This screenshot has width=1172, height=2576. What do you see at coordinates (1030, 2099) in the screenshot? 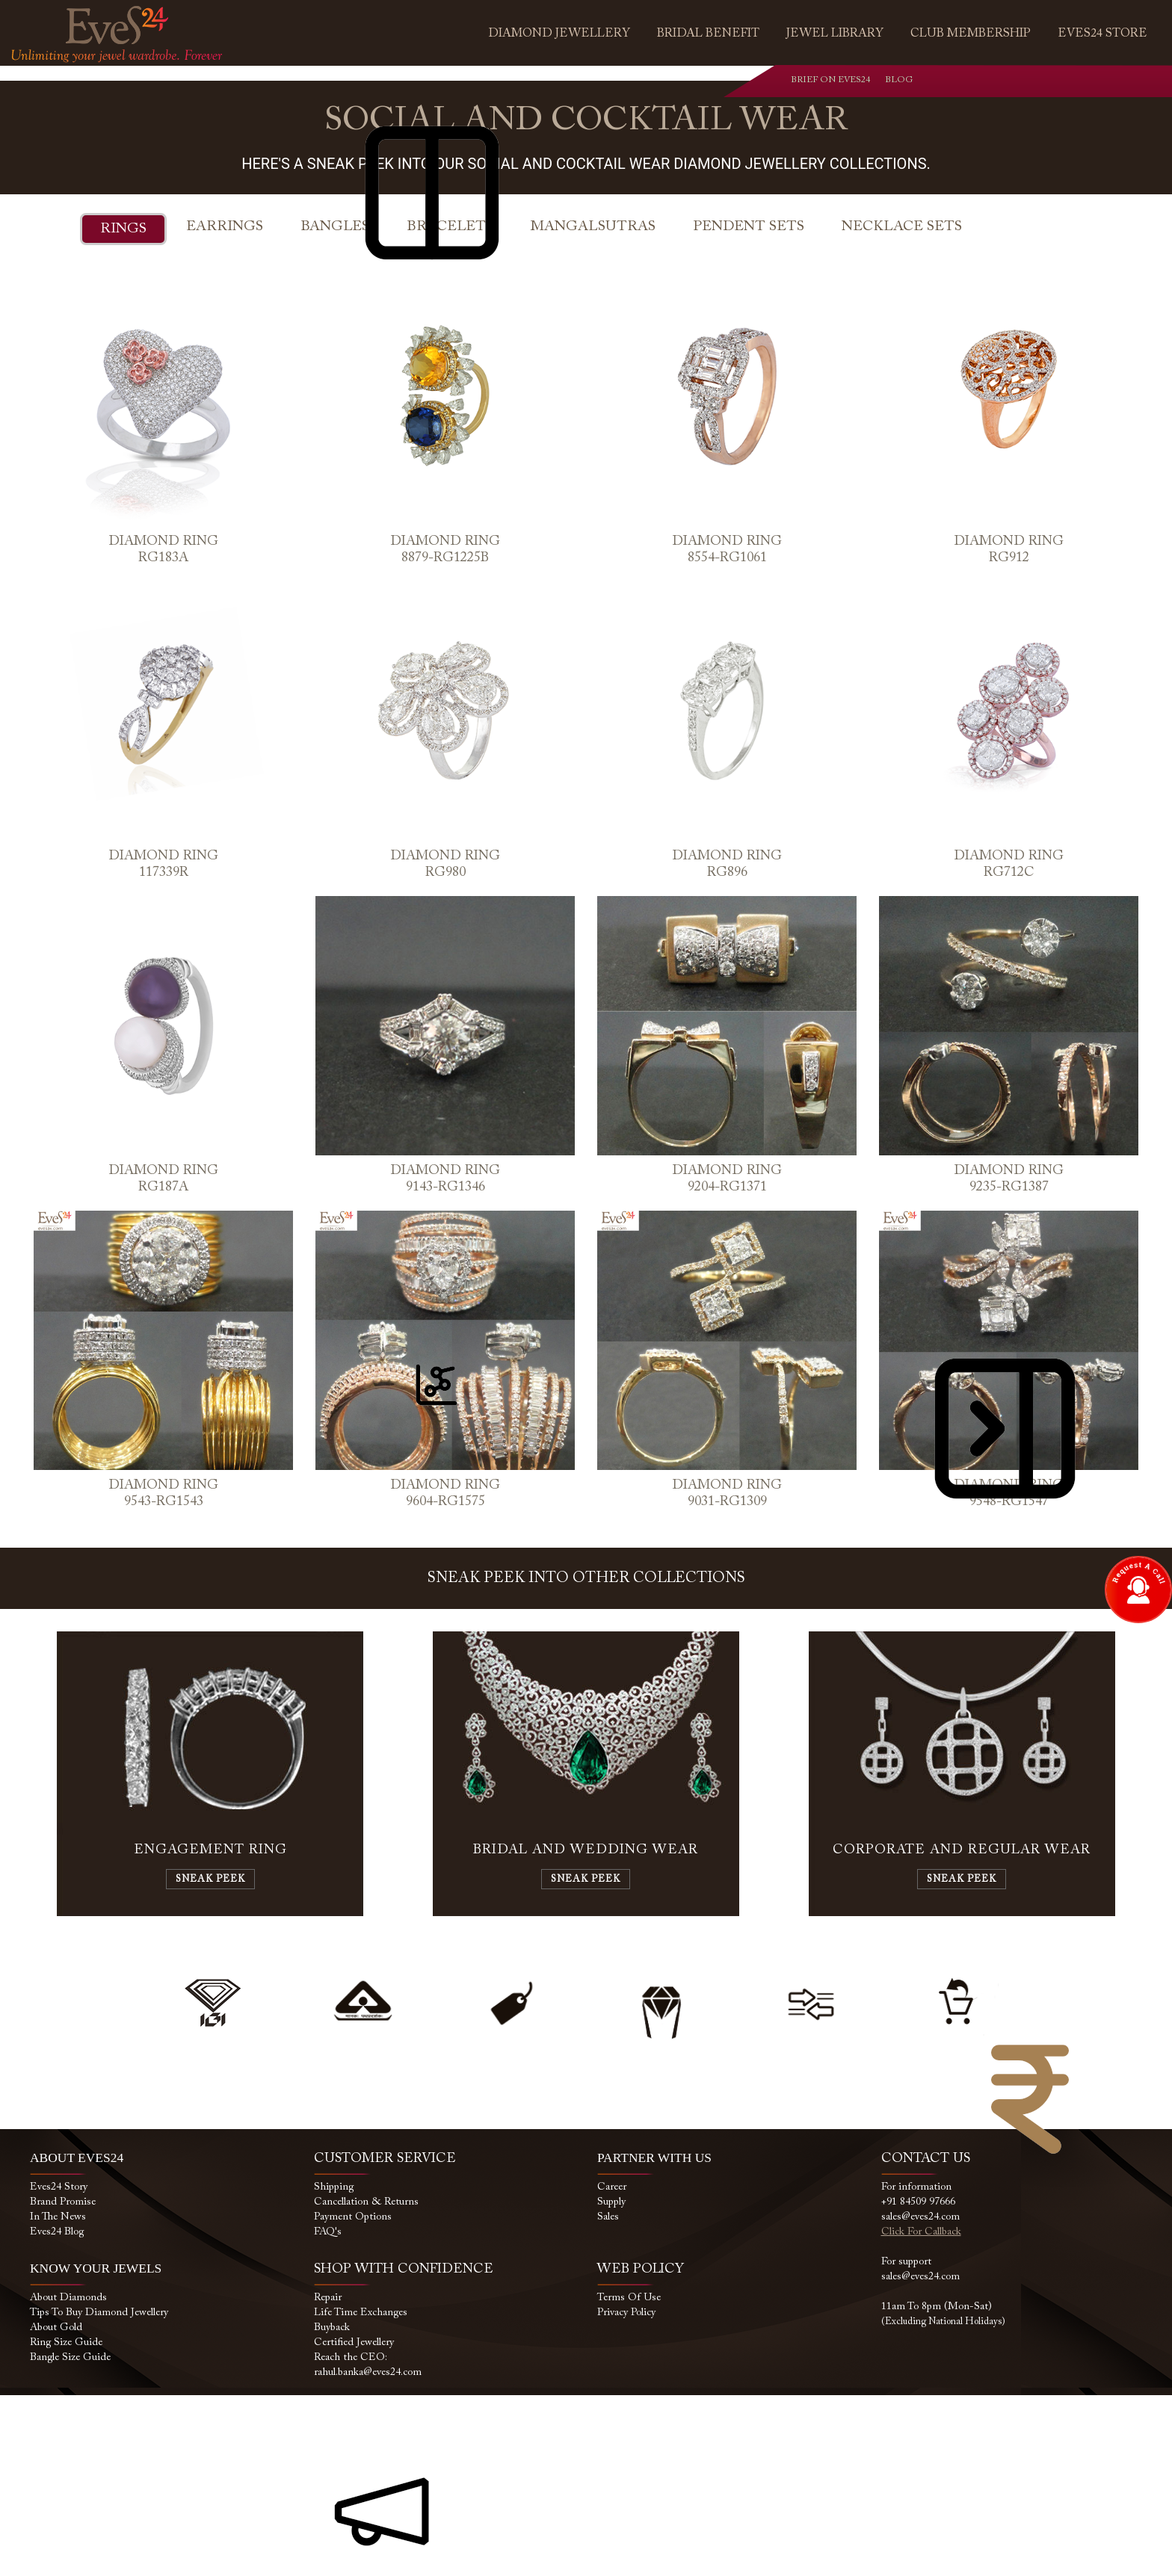
I see `view price in indian rupees` at bounding box center [1030, 2099].